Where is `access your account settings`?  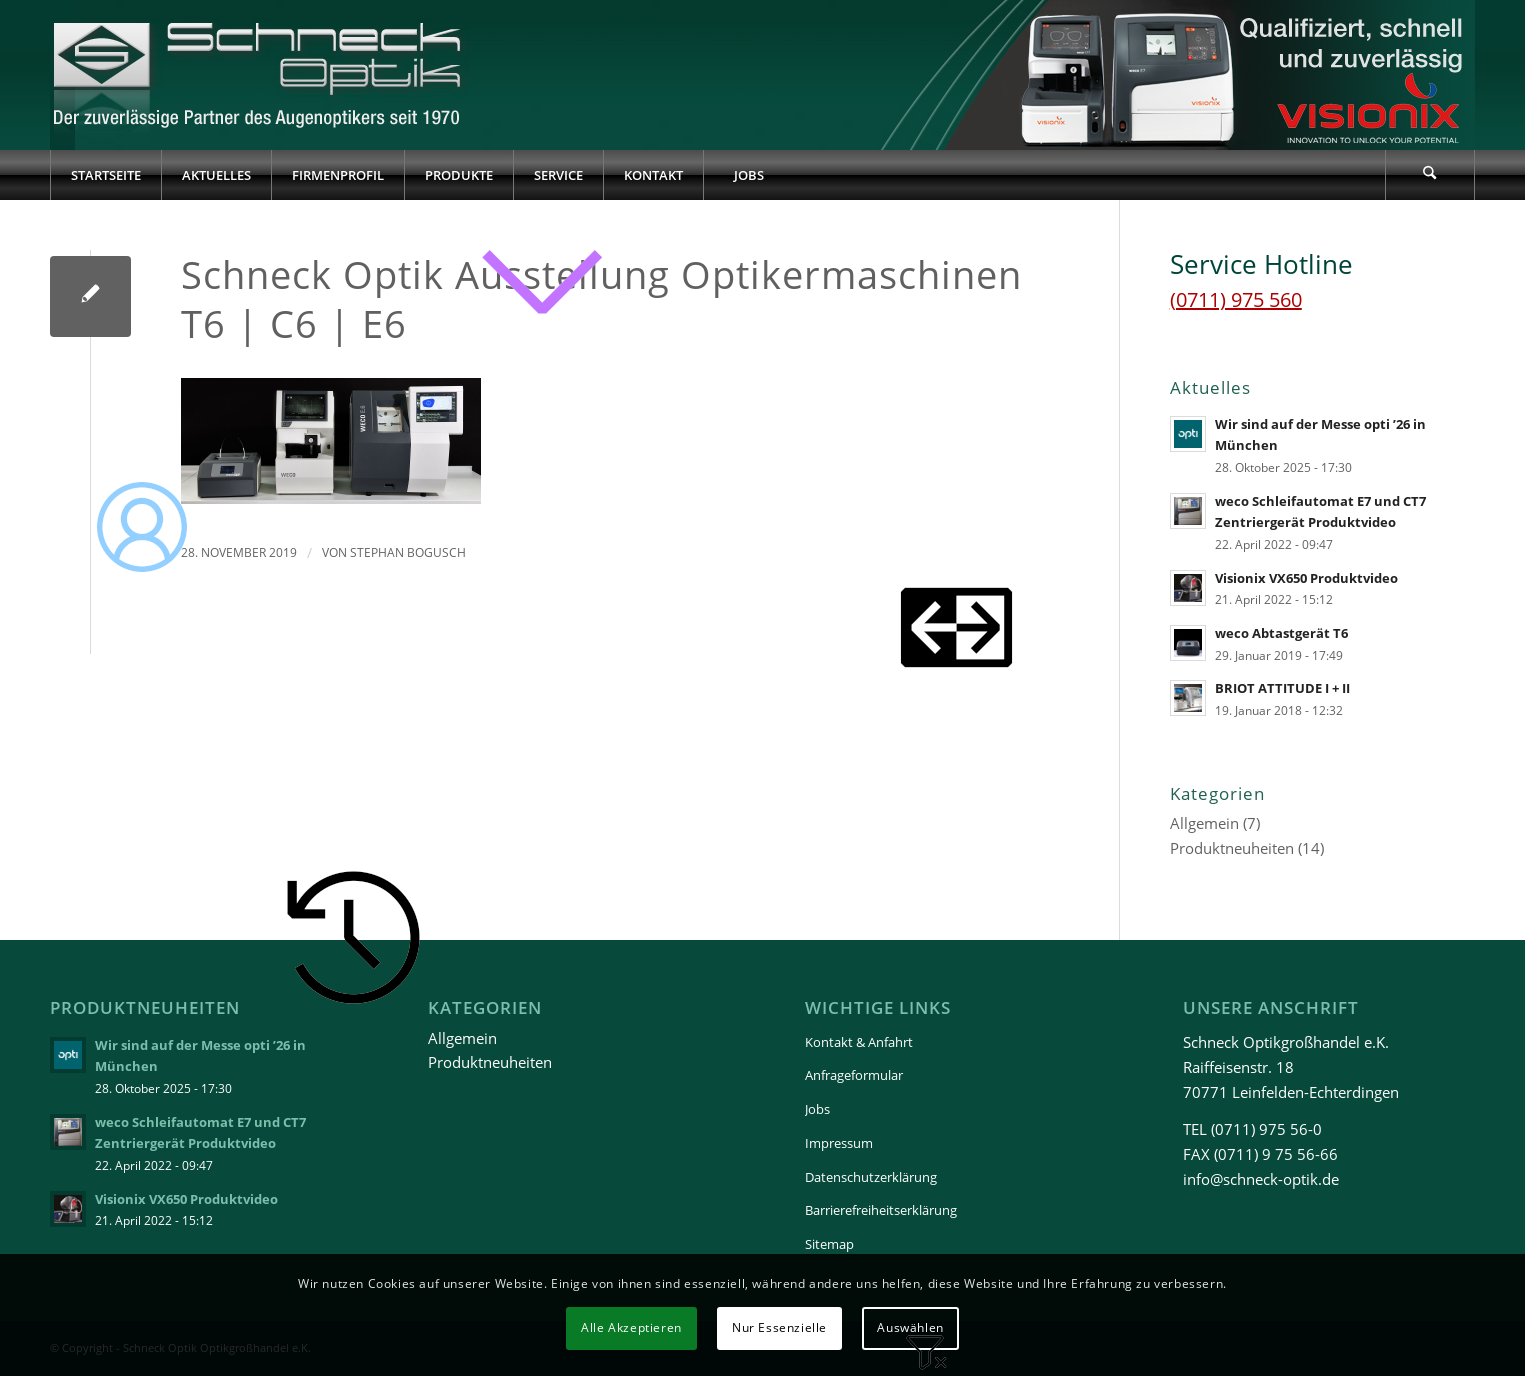
access your account settings is located at coordinates (142, 527).